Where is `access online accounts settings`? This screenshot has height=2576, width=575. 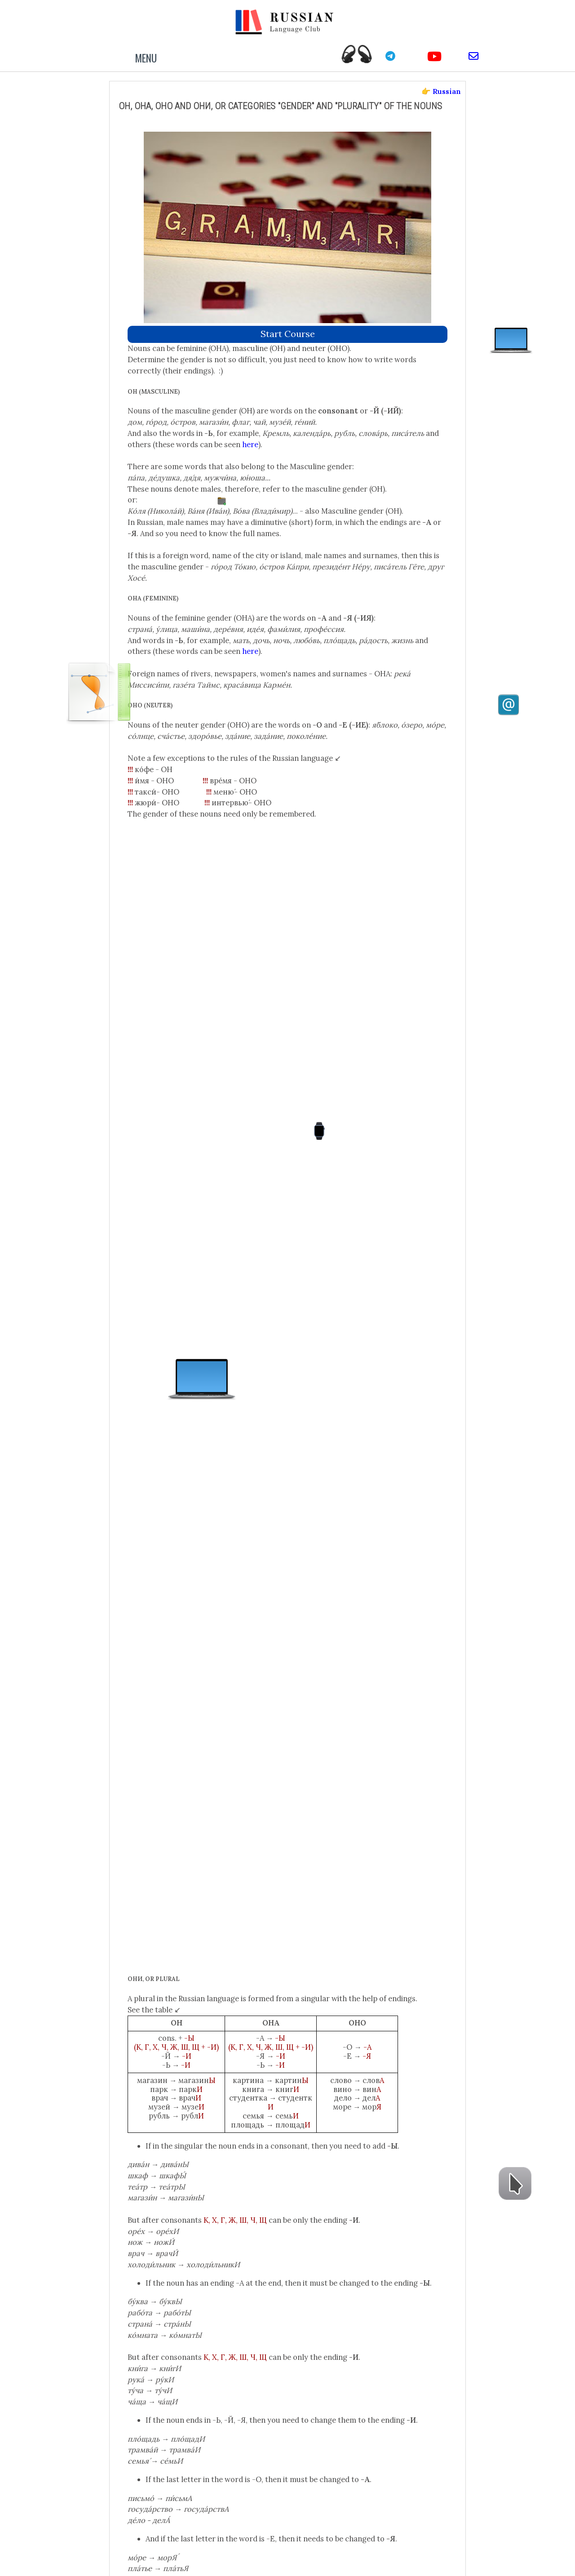
access online accounts settings is located at coordinates (509, 705).